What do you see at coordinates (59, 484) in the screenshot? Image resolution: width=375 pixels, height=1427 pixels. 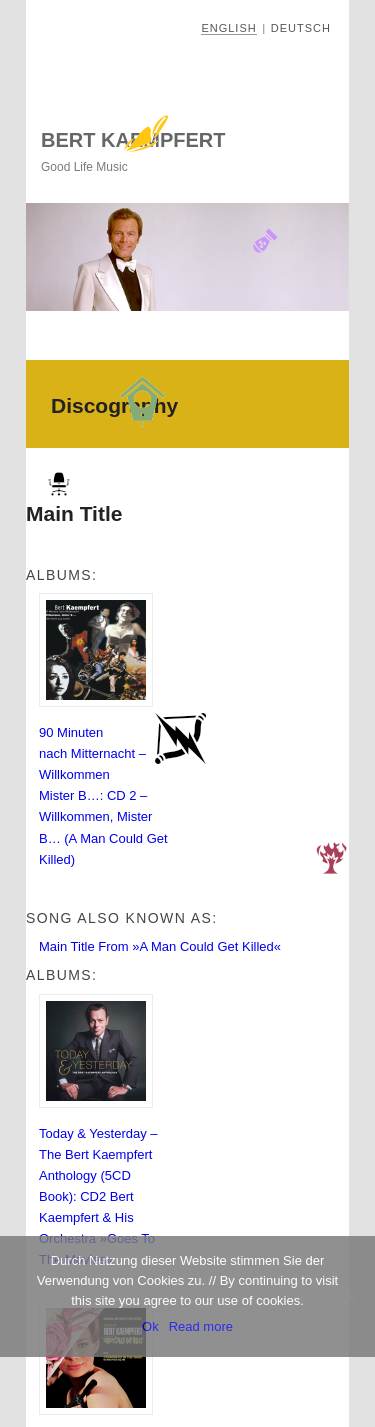 I see `browse office furniture options` at bounding box center [59, 484].